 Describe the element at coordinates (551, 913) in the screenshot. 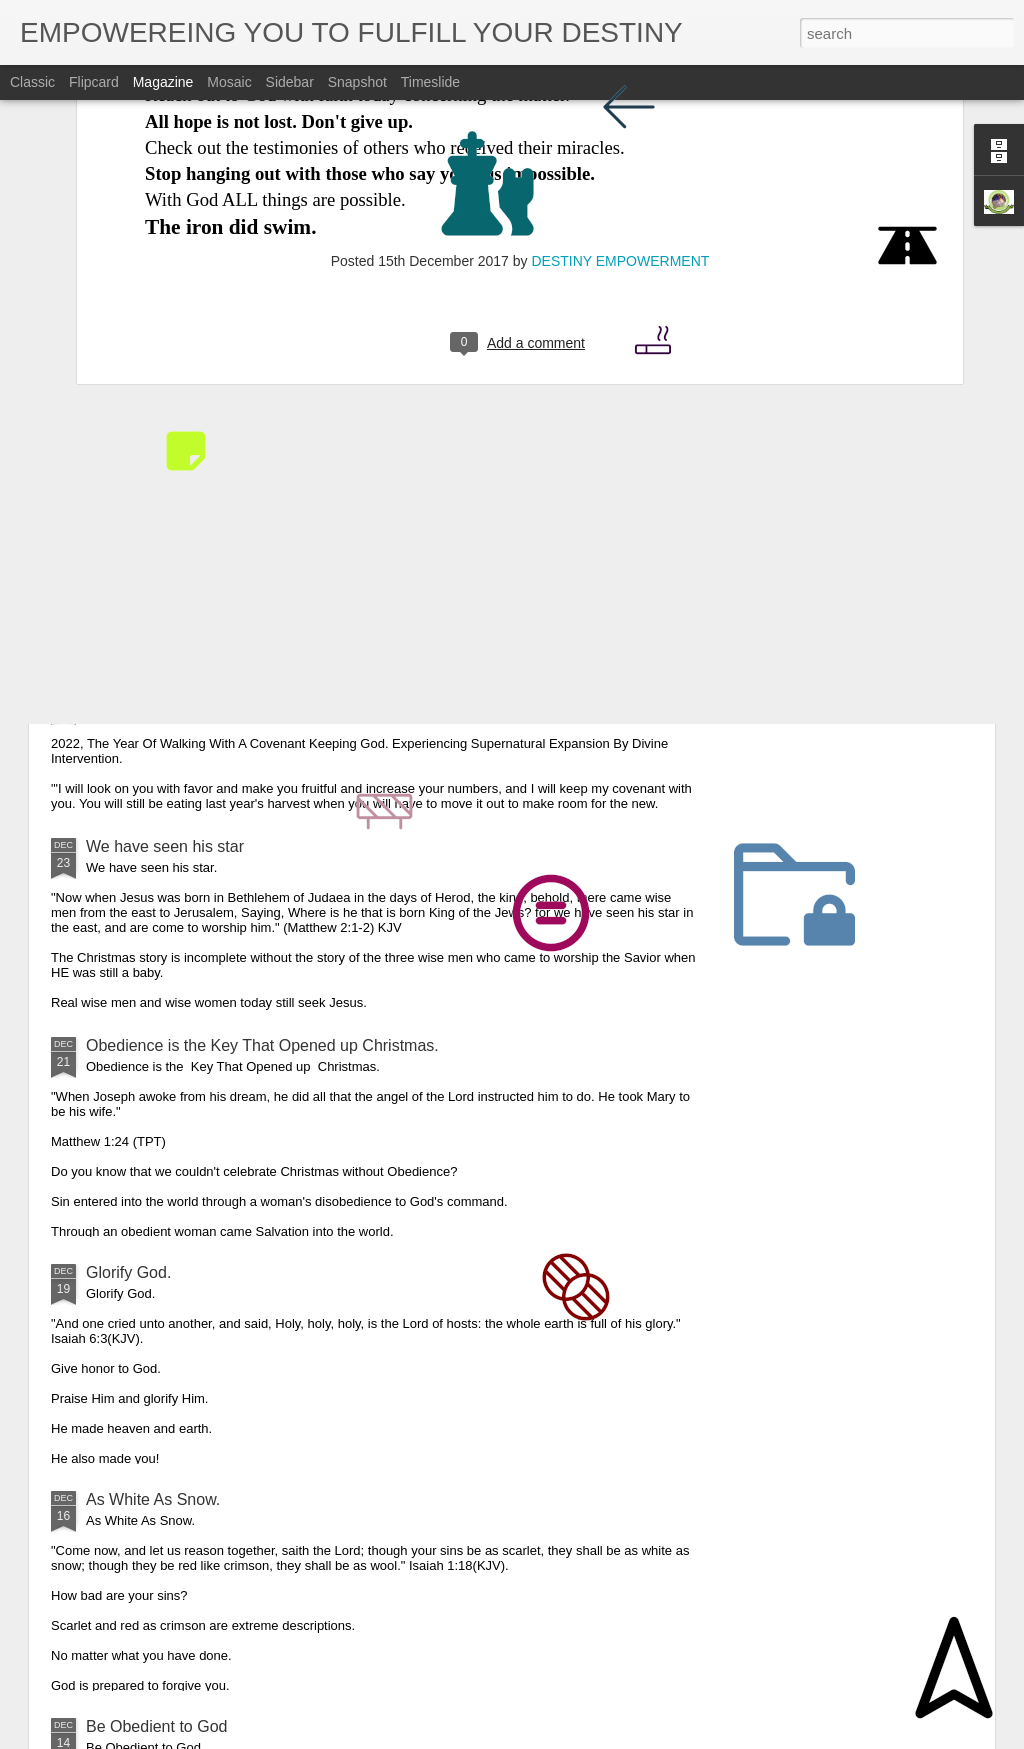

I see `indicates creative commons no-derivatives license` at that location.